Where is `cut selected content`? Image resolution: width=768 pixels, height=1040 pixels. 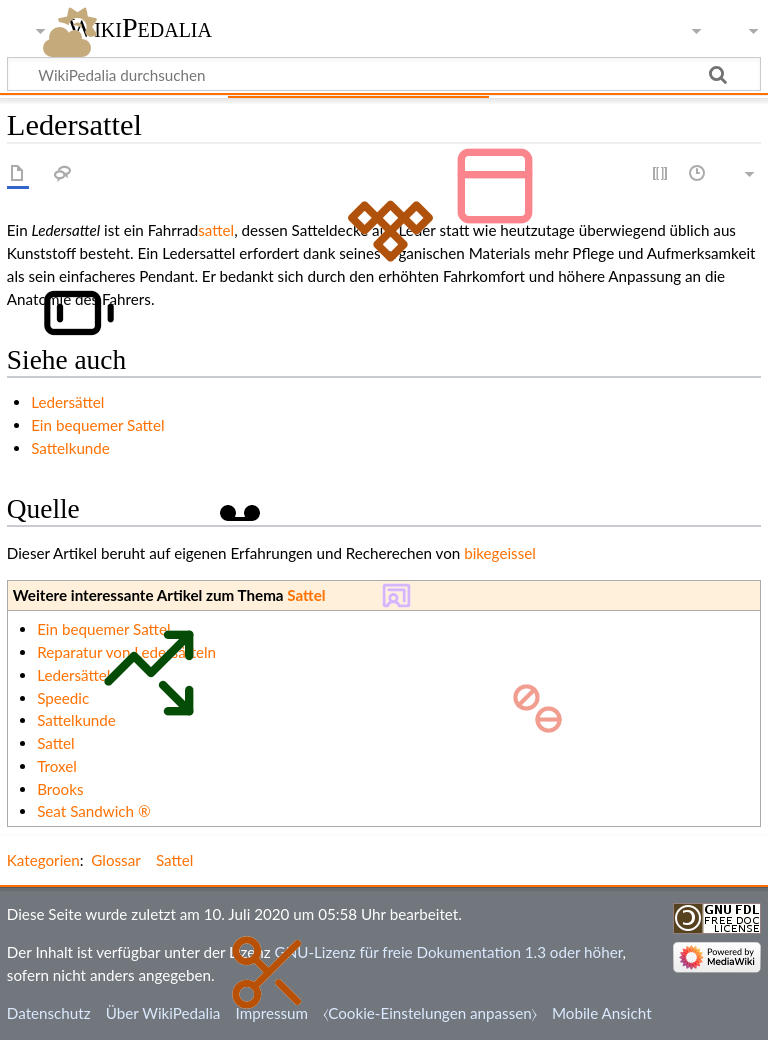 cut selected content is located at coordinates (268, 972).